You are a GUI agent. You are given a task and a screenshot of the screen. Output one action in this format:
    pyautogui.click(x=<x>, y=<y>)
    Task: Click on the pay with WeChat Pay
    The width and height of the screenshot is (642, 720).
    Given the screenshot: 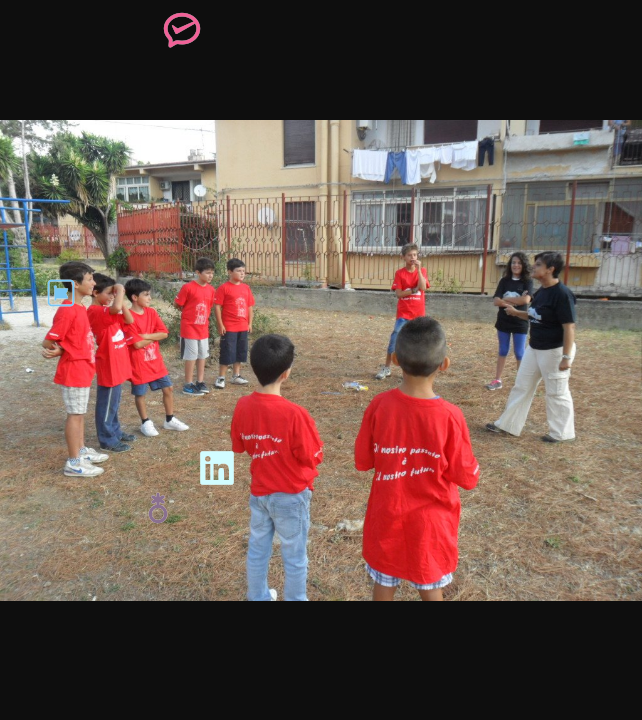 What is the action you would take?
    pyautogui.click(x=182, y=29)
    